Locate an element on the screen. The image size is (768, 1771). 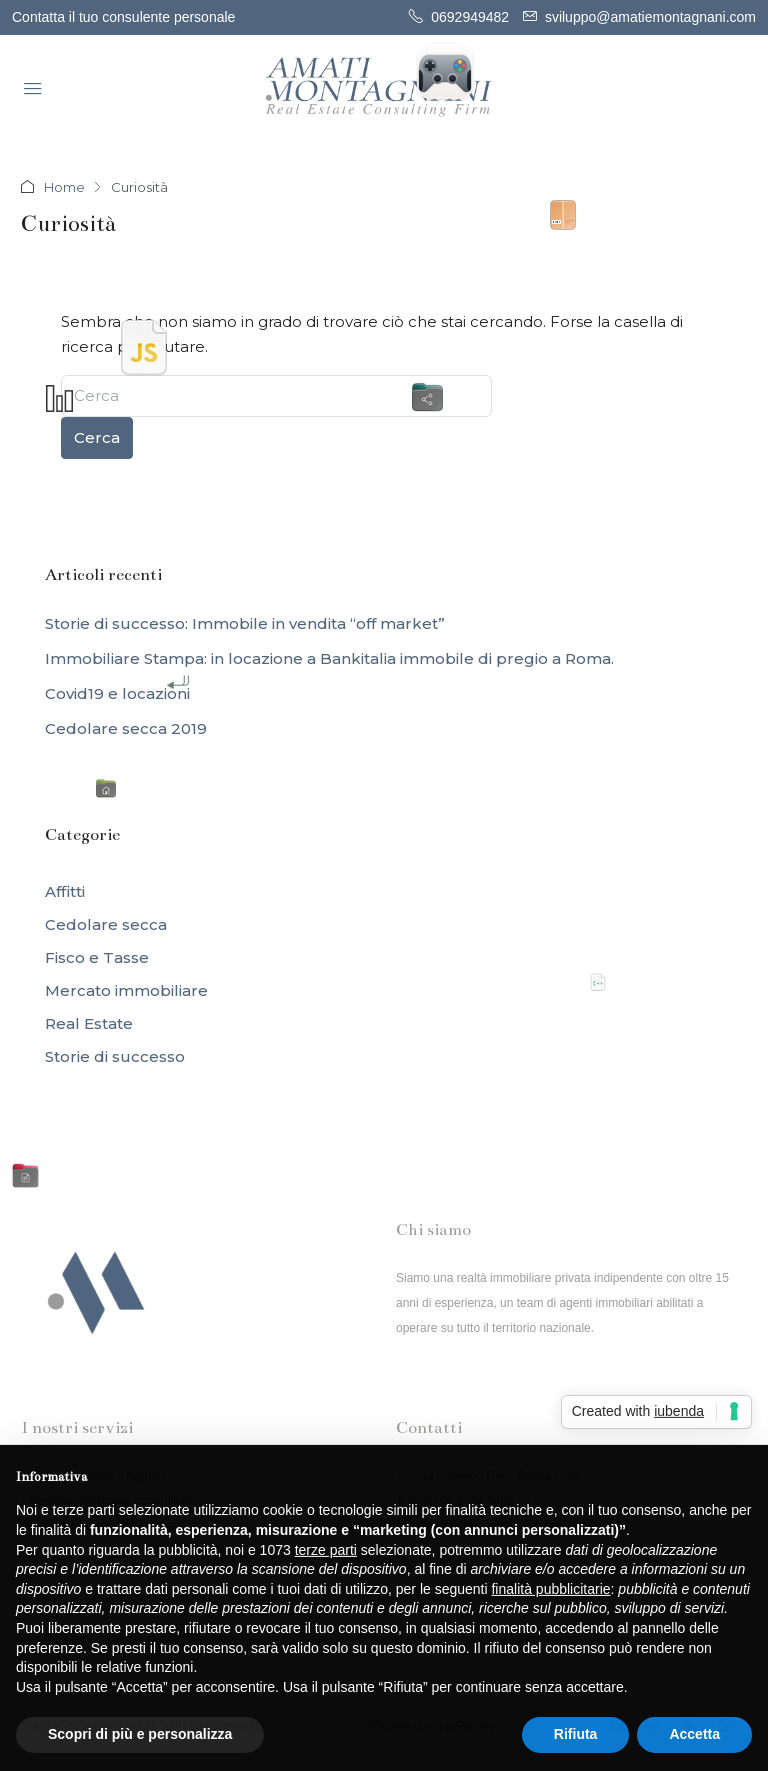
open your documents folder is located at coordinates (25, 1175).